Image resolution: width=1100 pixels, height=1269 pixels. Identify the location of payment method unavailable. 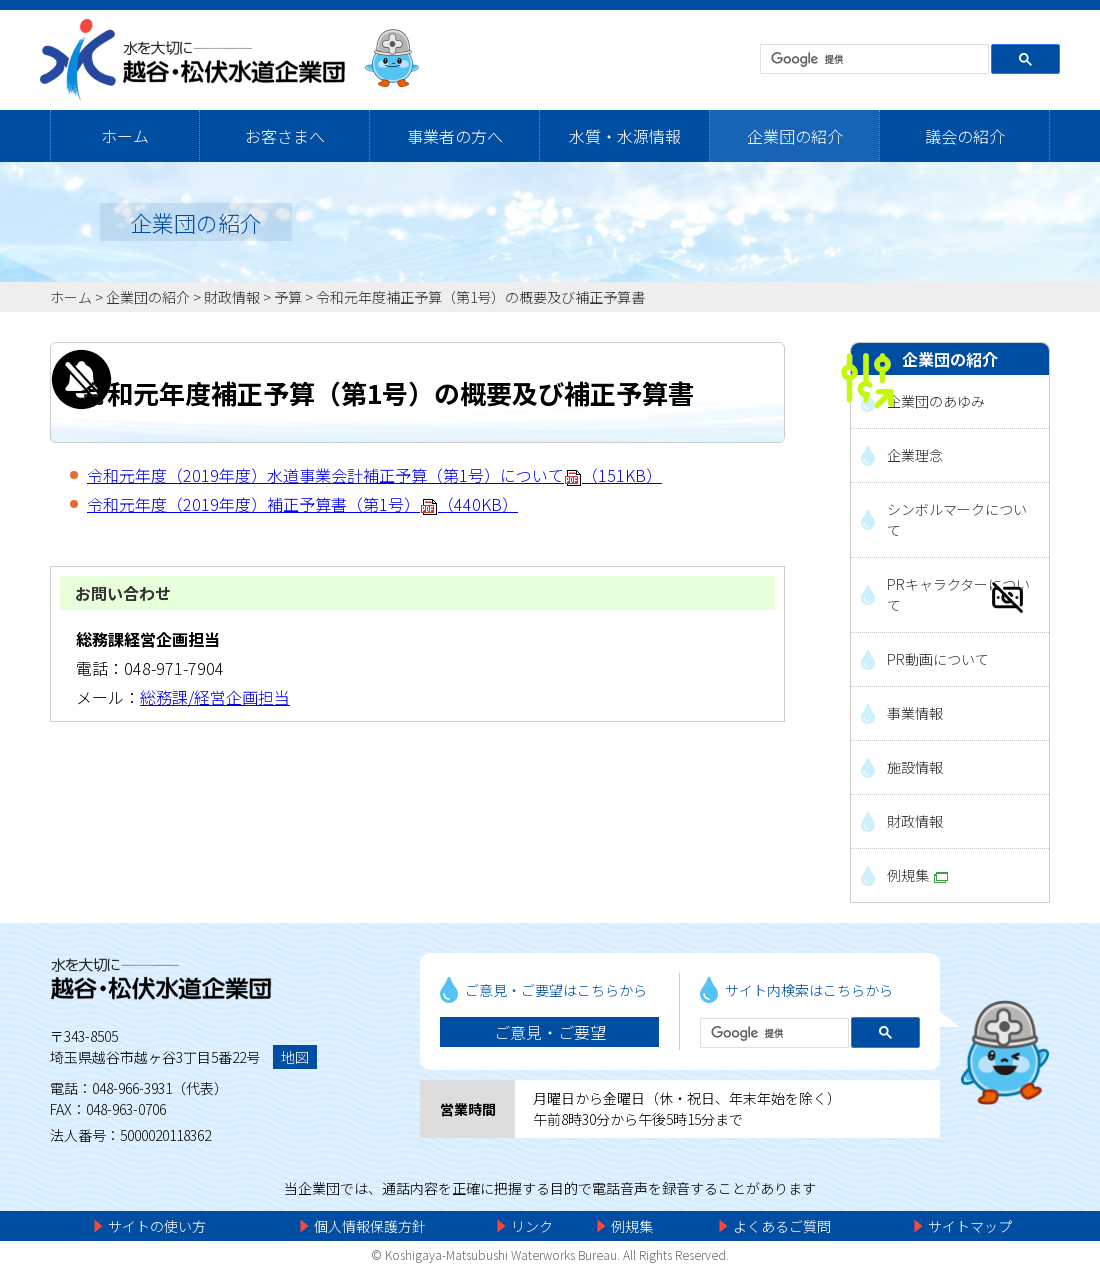
(1007, 597).